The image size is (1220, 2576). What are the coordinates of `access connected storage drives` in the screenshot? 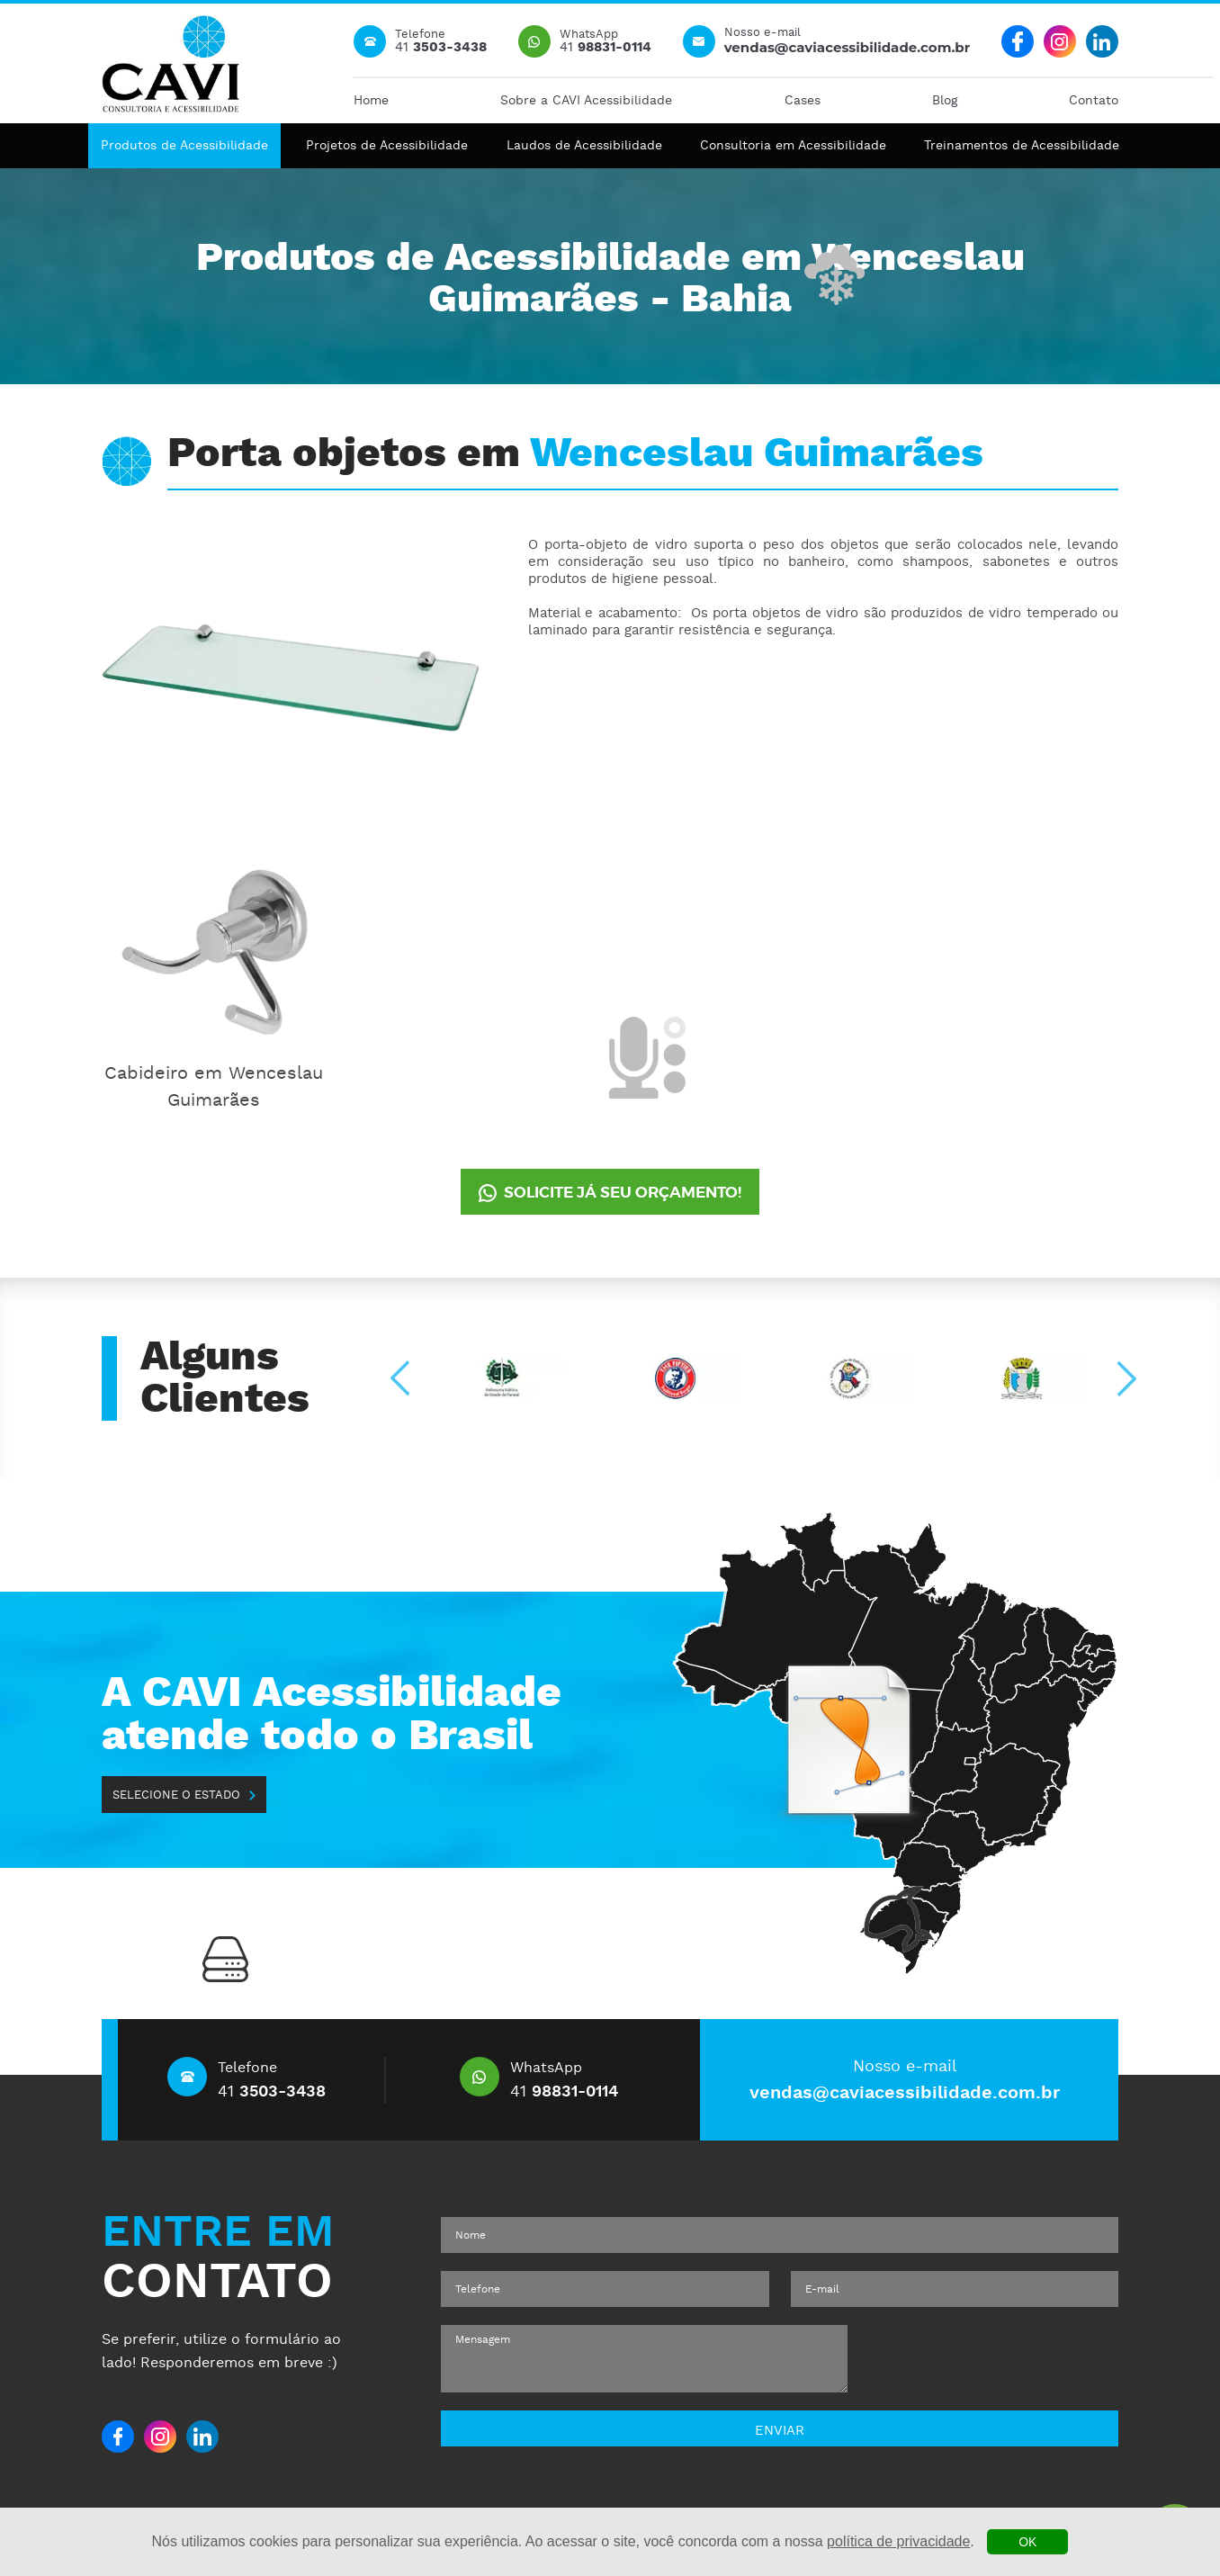 It's located at (225, 1959).